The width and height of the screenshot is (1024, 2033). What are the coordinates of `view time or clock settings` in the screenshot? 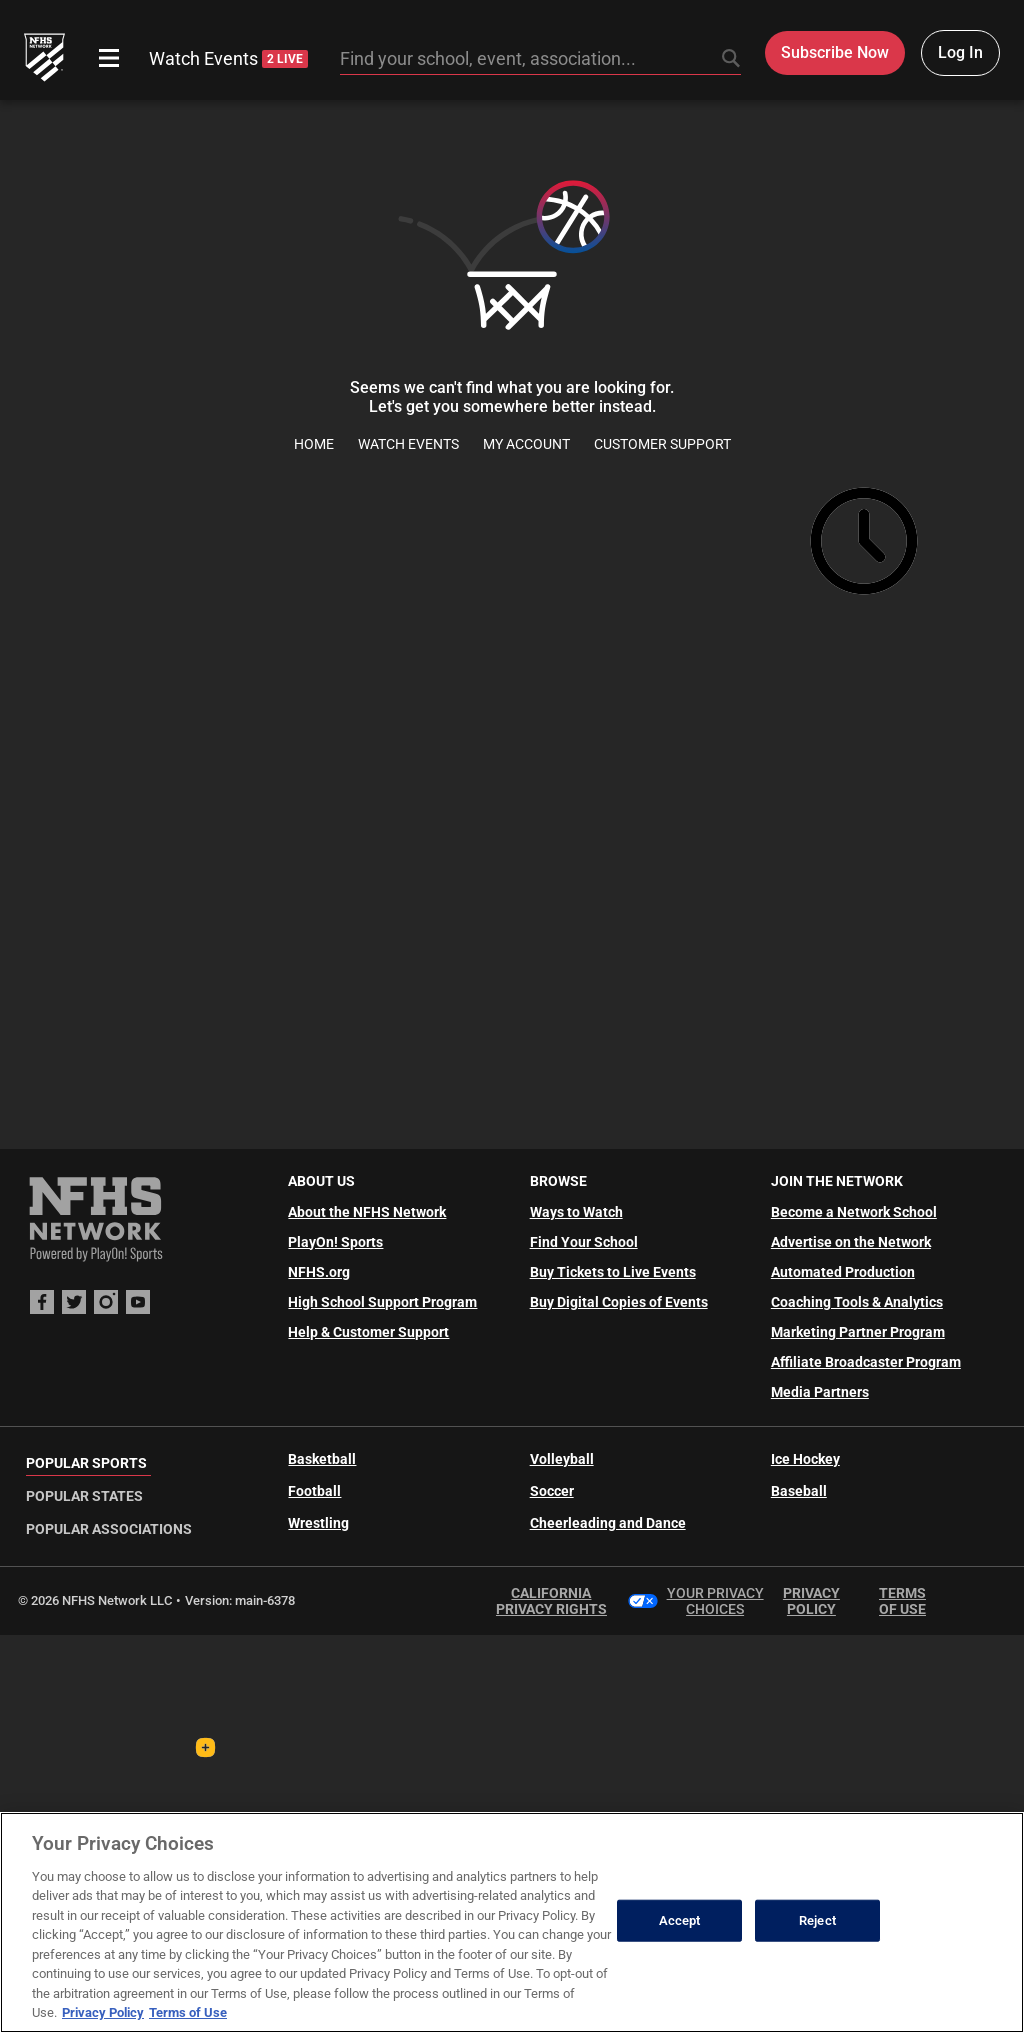 It's located at (864, 541).